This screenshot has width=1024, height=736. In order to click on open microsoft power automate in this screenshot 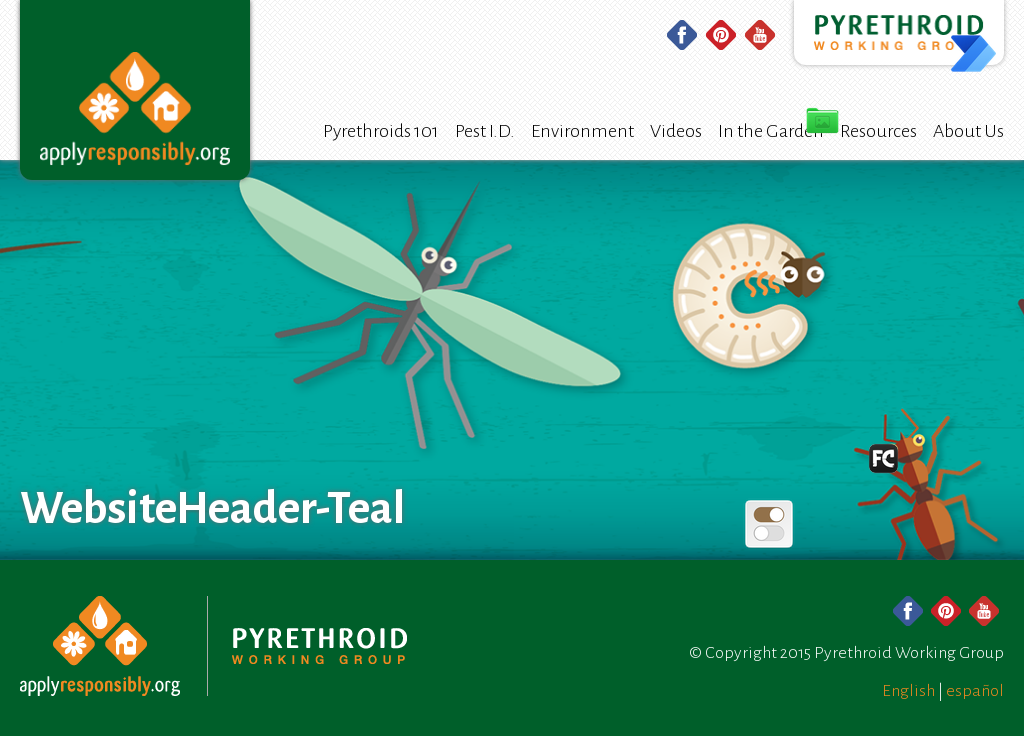, I will do `click(973, 53)`.